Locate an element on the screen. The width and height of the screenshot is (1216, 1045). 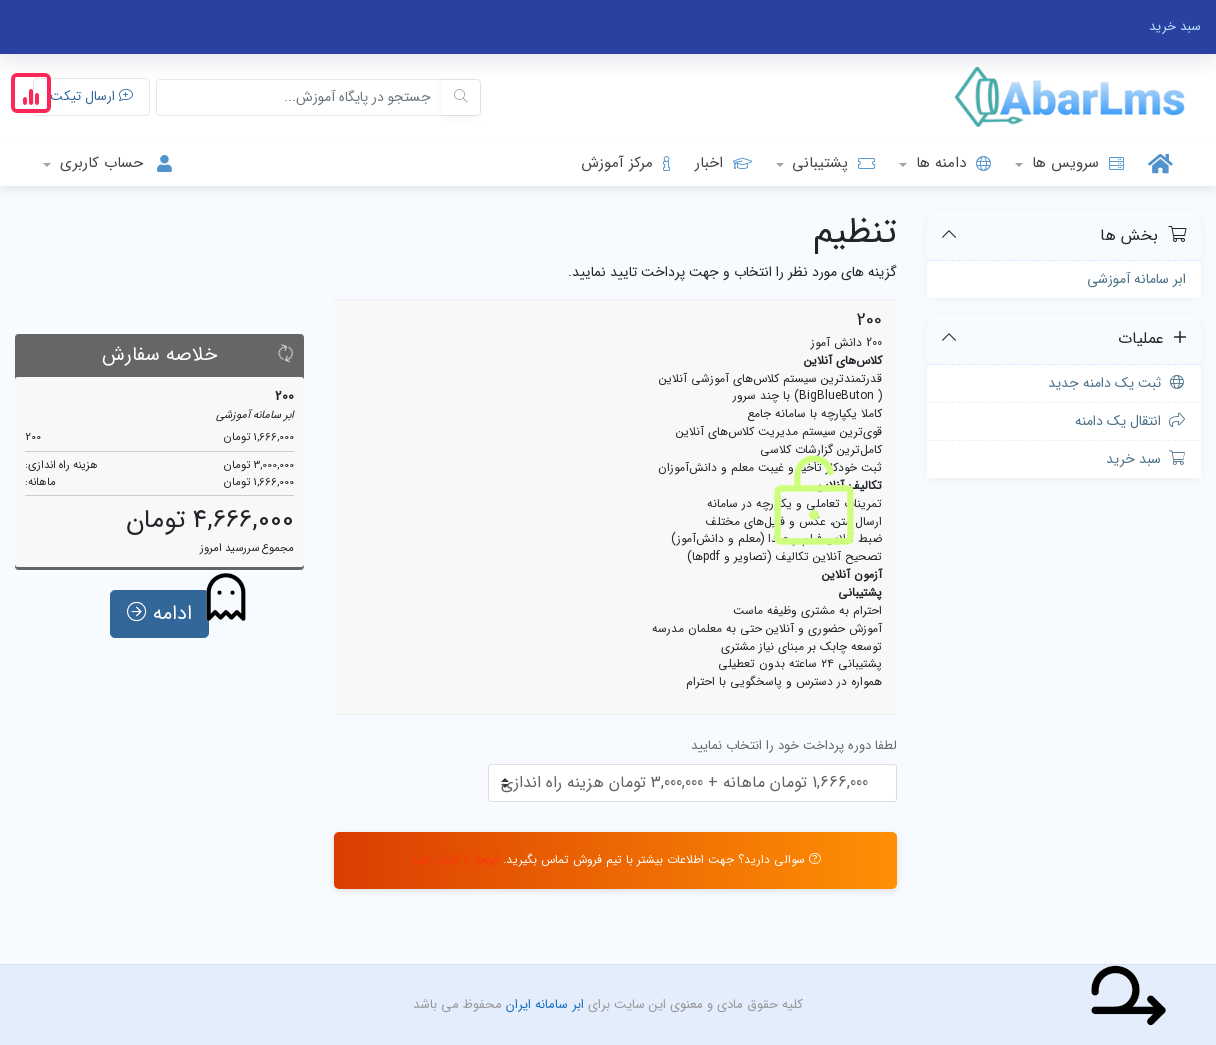
iterate or repeat a process is located at coordinates (1128, 995).